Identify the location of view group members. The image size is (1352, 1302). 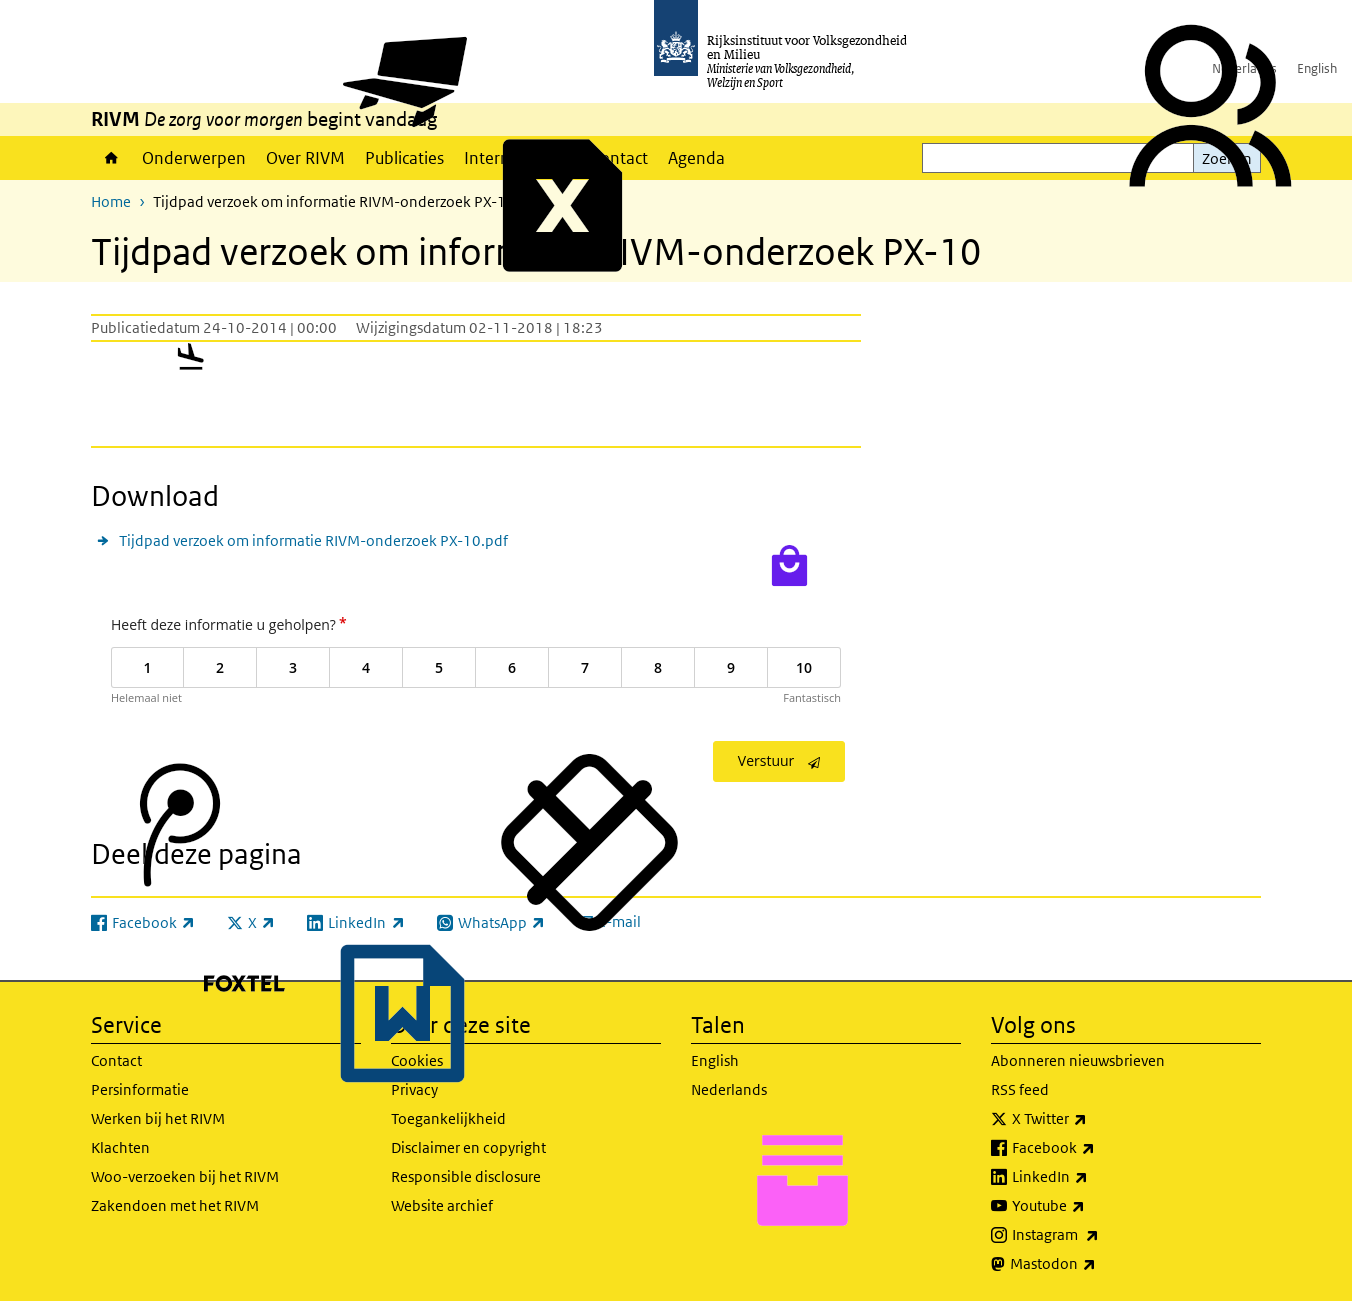
(1206, 109).